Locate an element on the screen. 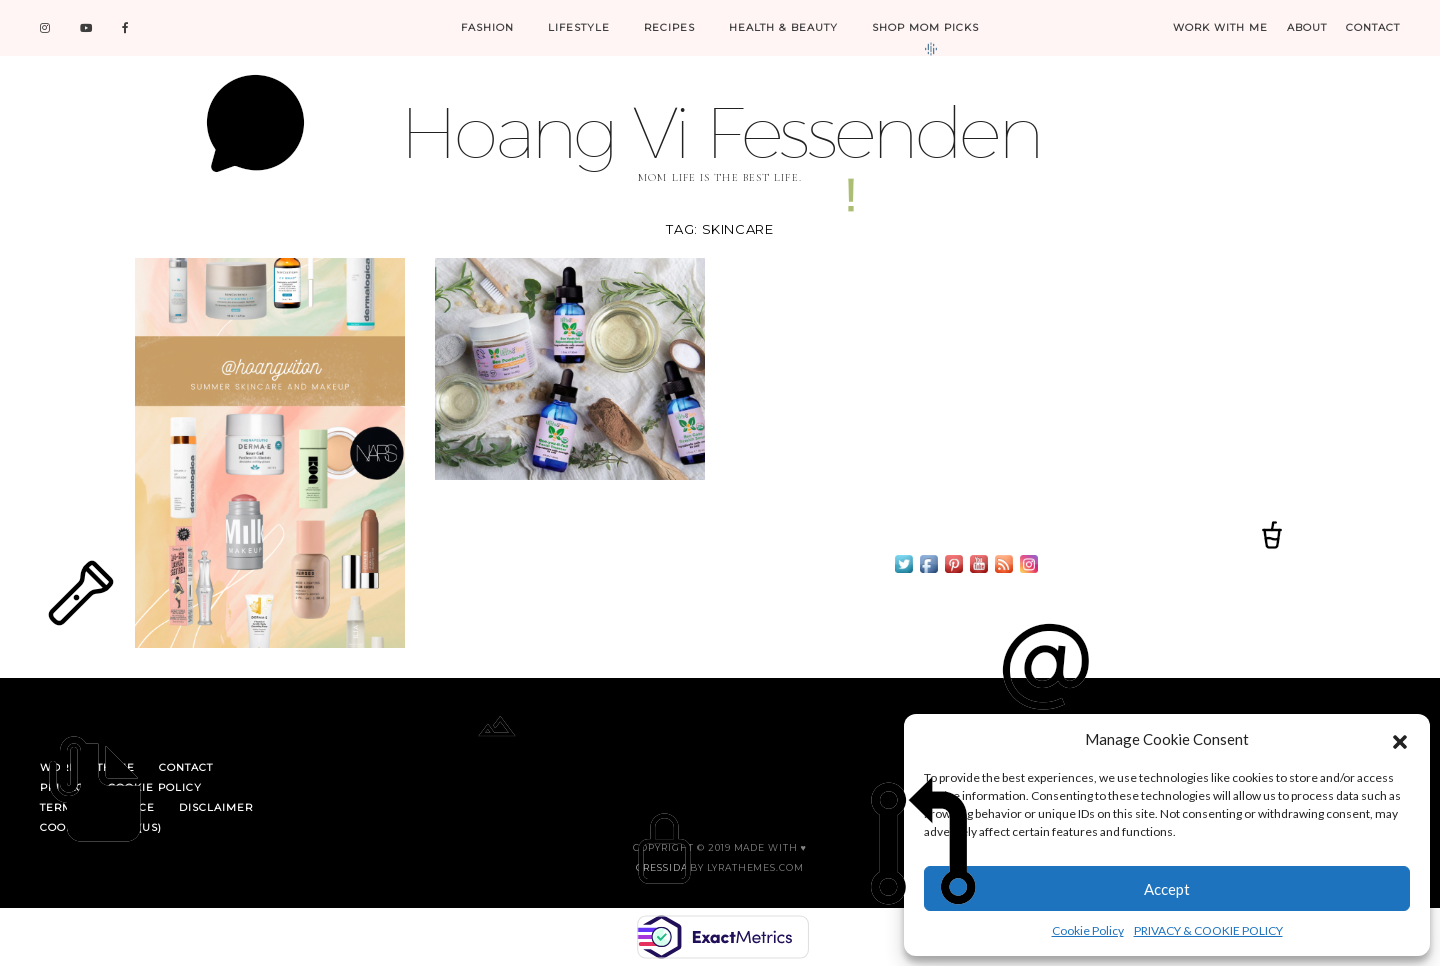 The image size is (1440, 966). toggle flashlight on/off is located at coordinates (81, 593).